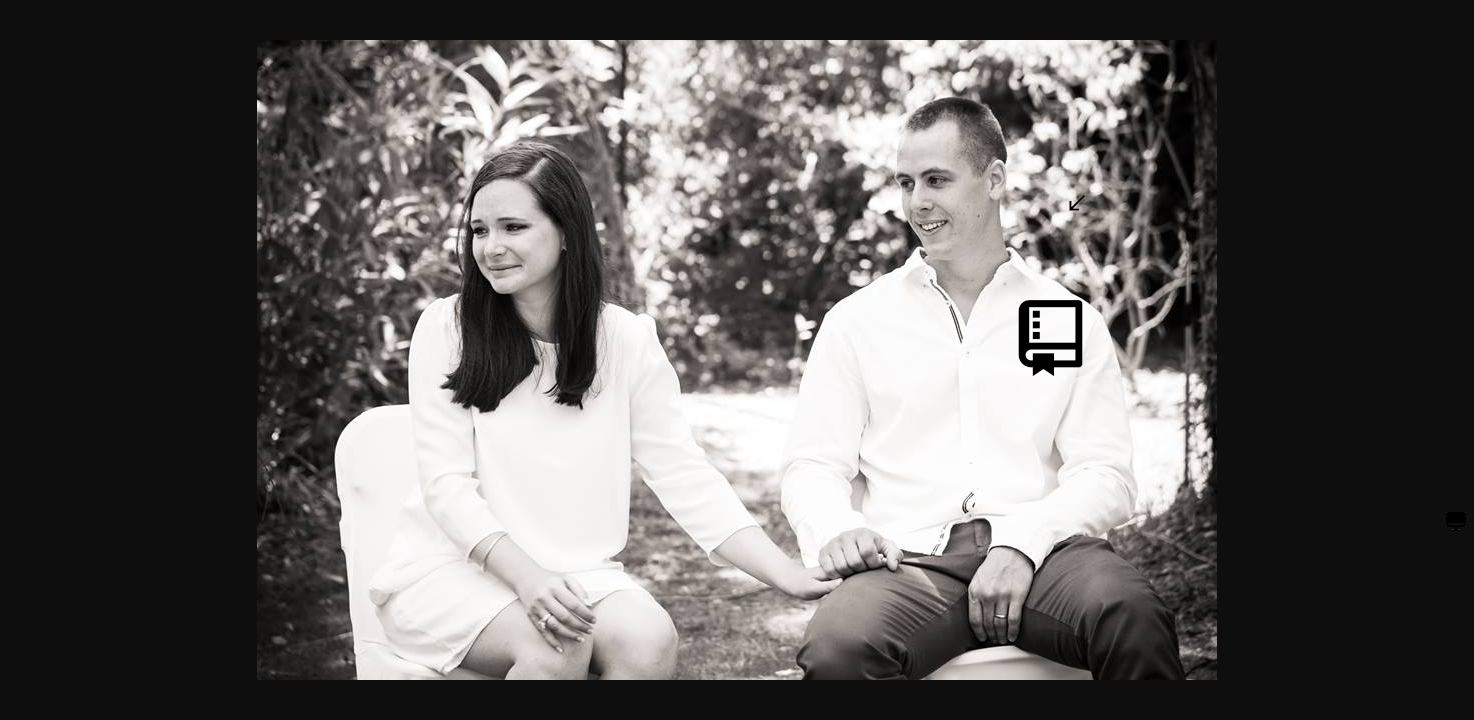 The width and height of the screenshot is (1474, 720). Describe the element at coordinates (1050, 335) in the screenshot. I see `access a git repository` at that location.